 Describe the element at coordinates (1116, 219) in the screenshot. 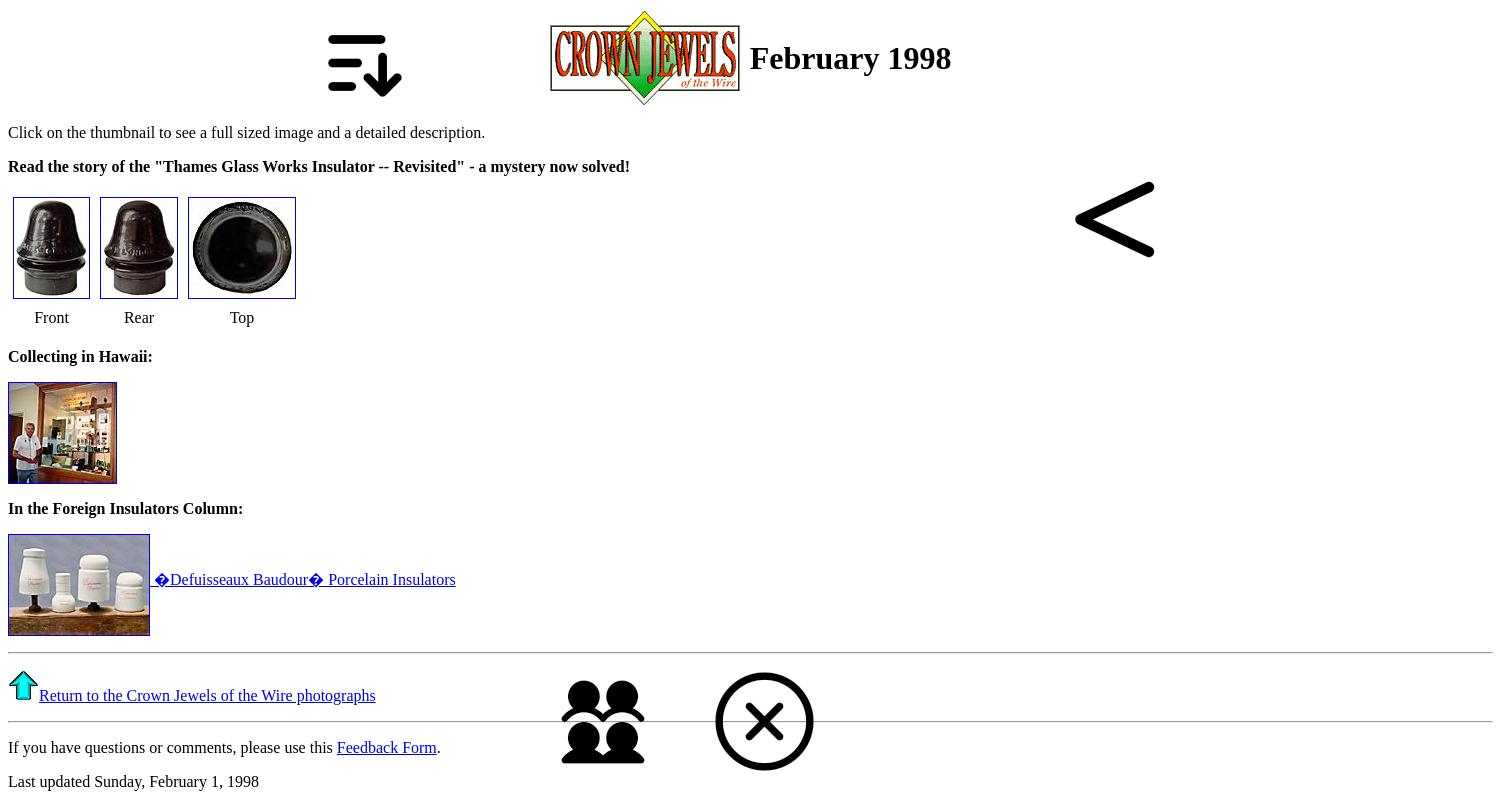

I see `go back to the previous screen` at that location.